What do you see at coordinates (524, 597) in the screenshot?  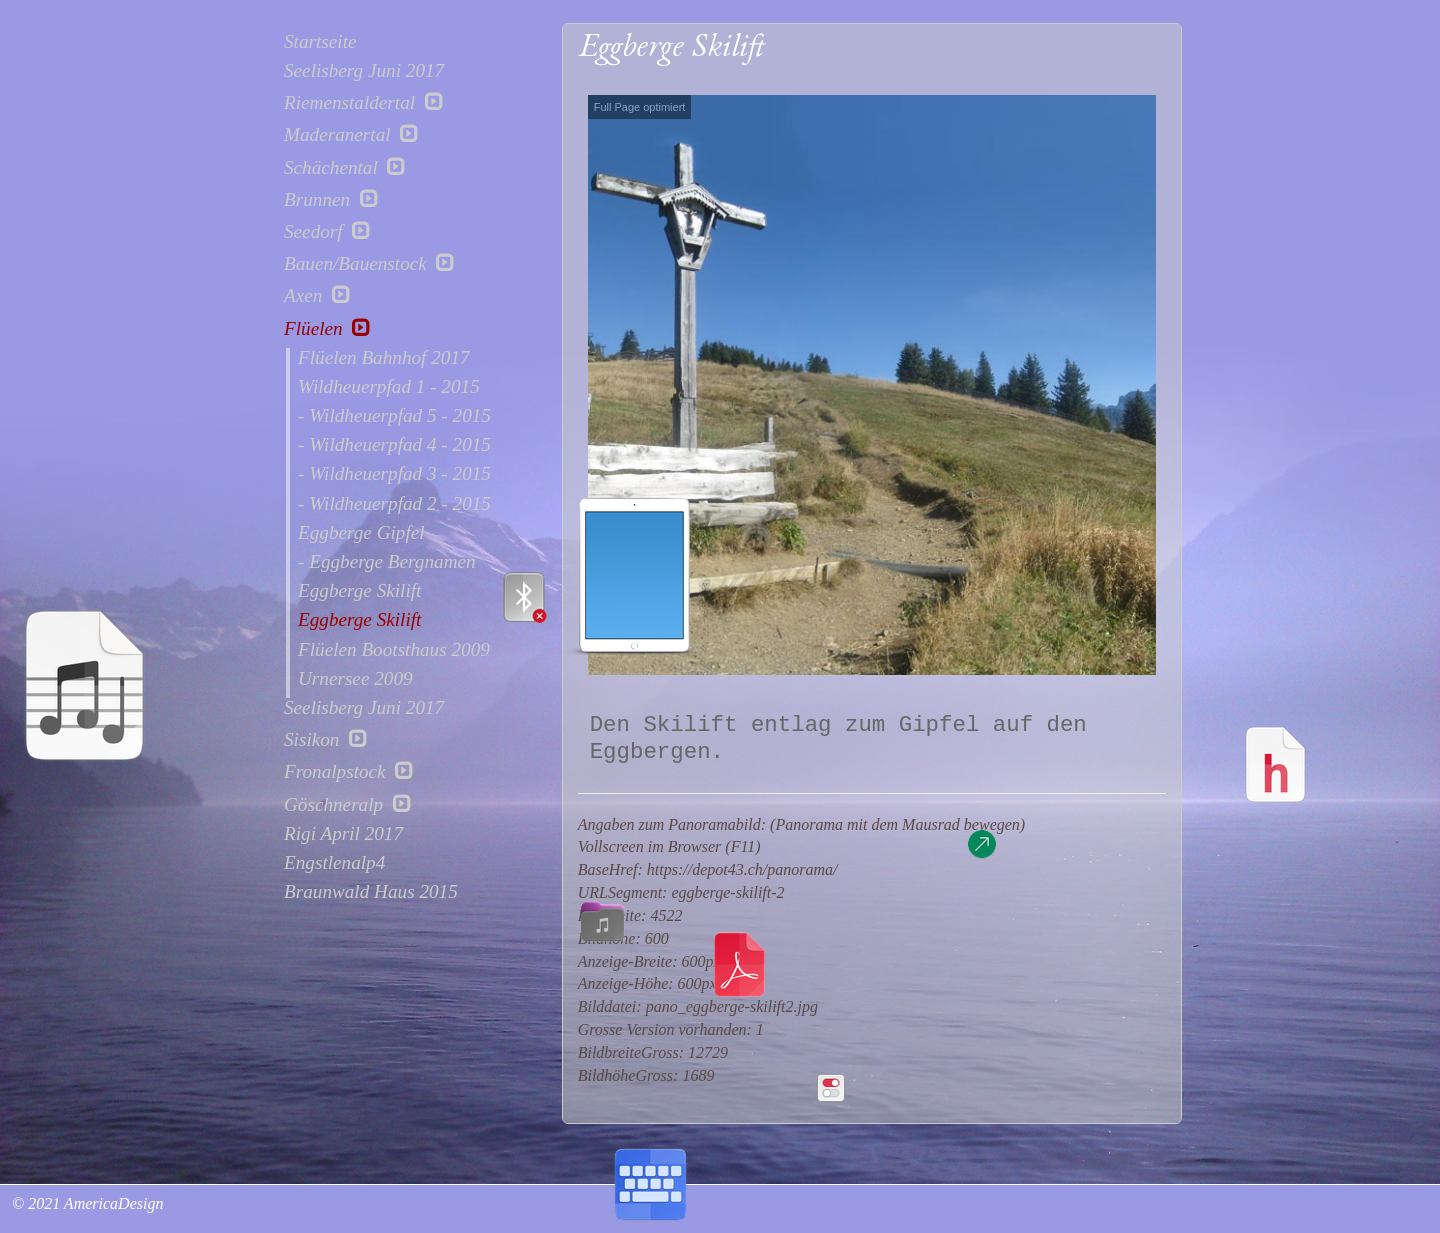 I see `bluetooth is currently disabled` at bounding box center [524, 597].